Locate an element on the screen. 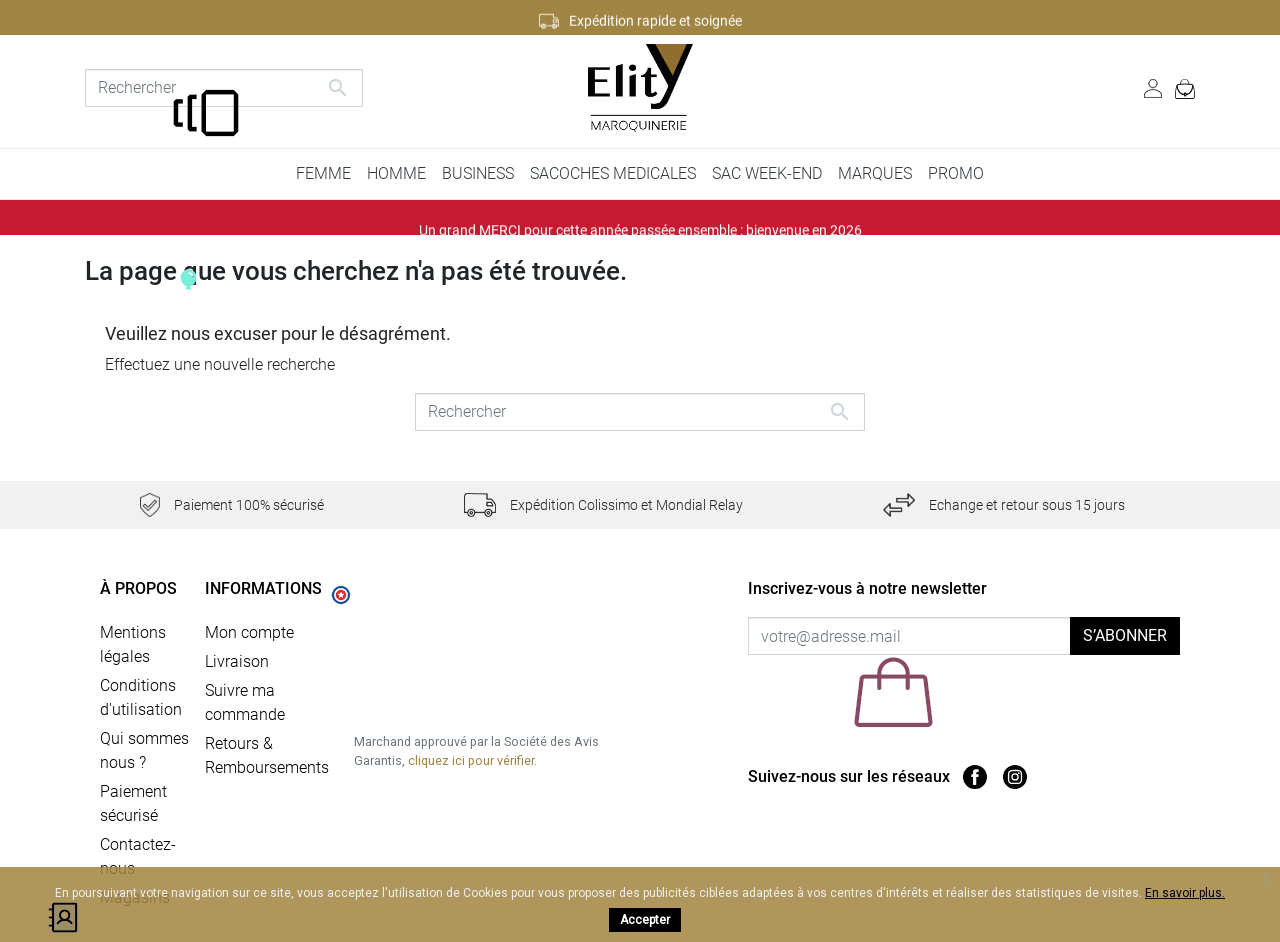 The width and height of the screenshot is (1280, 942). view version history is located at coordinates (206, 113).